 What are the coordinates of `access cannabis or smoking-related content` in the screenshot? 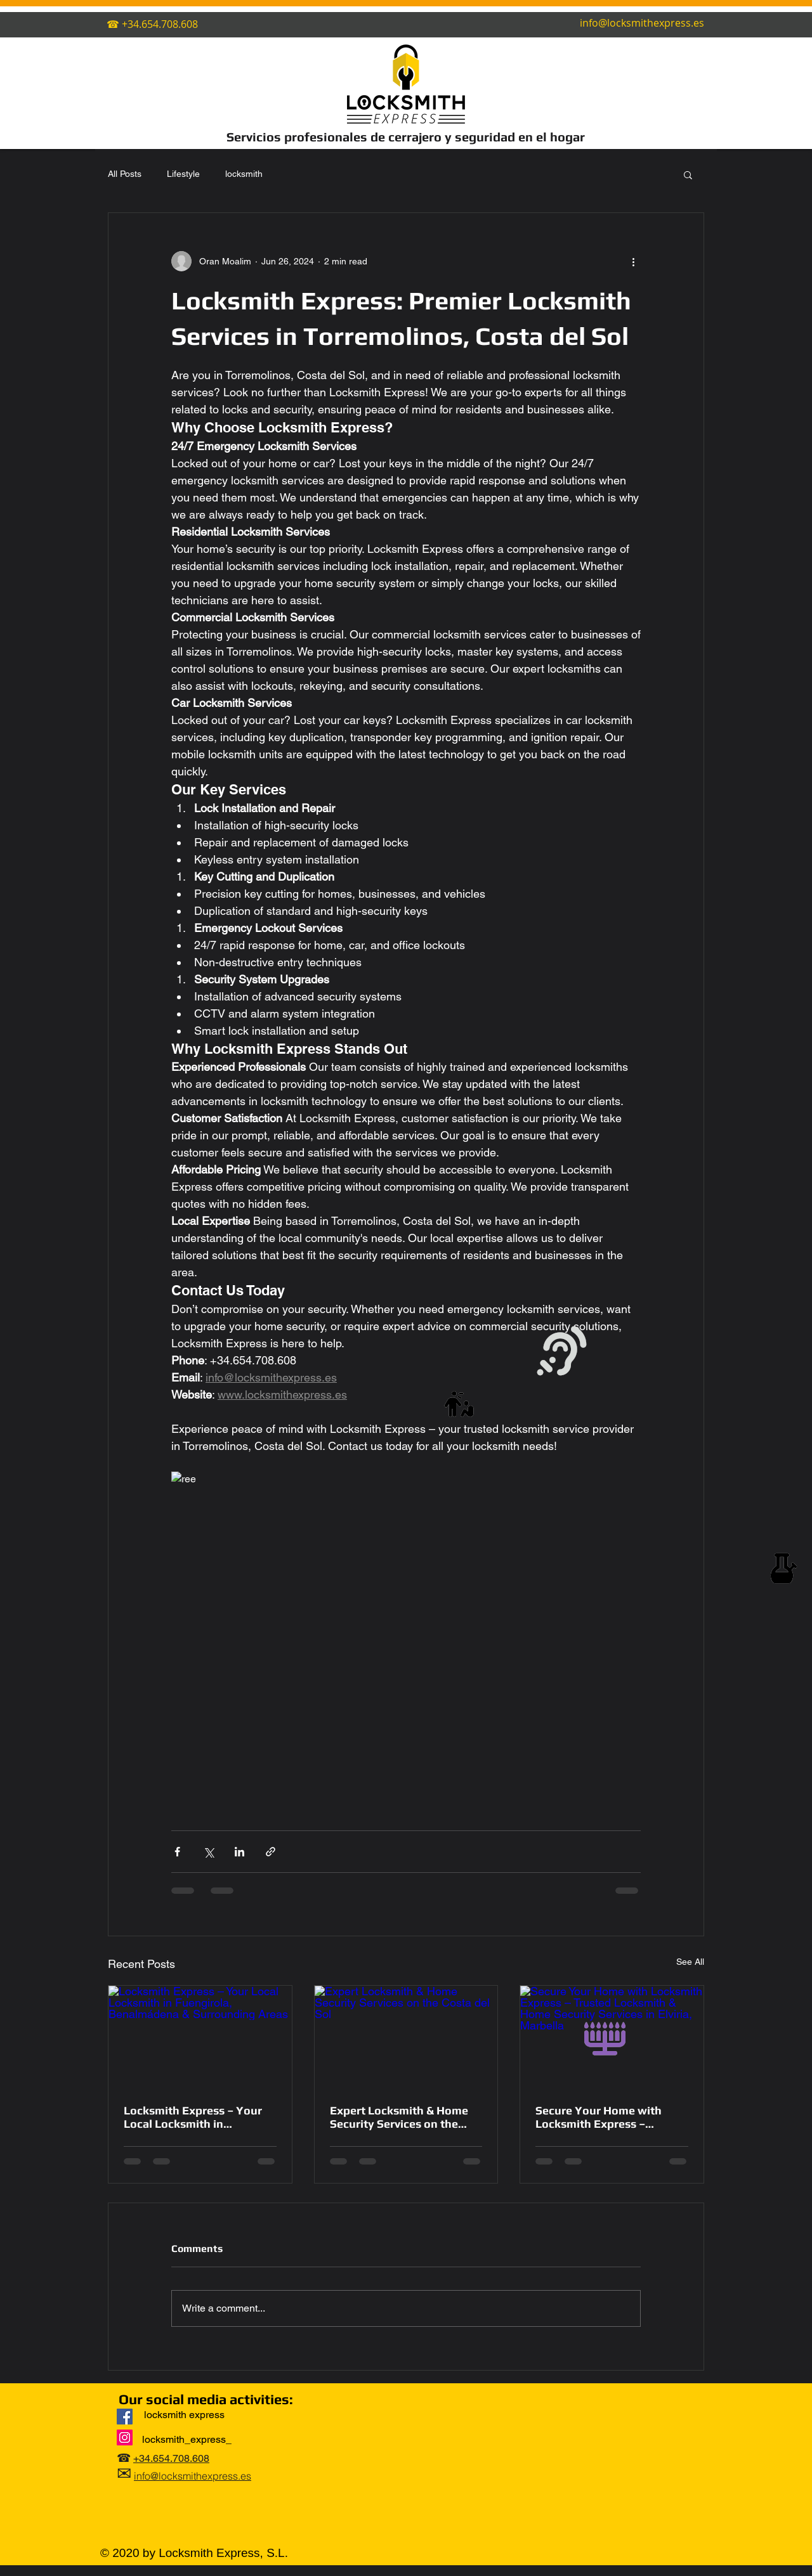 It's located at (782, 1568).